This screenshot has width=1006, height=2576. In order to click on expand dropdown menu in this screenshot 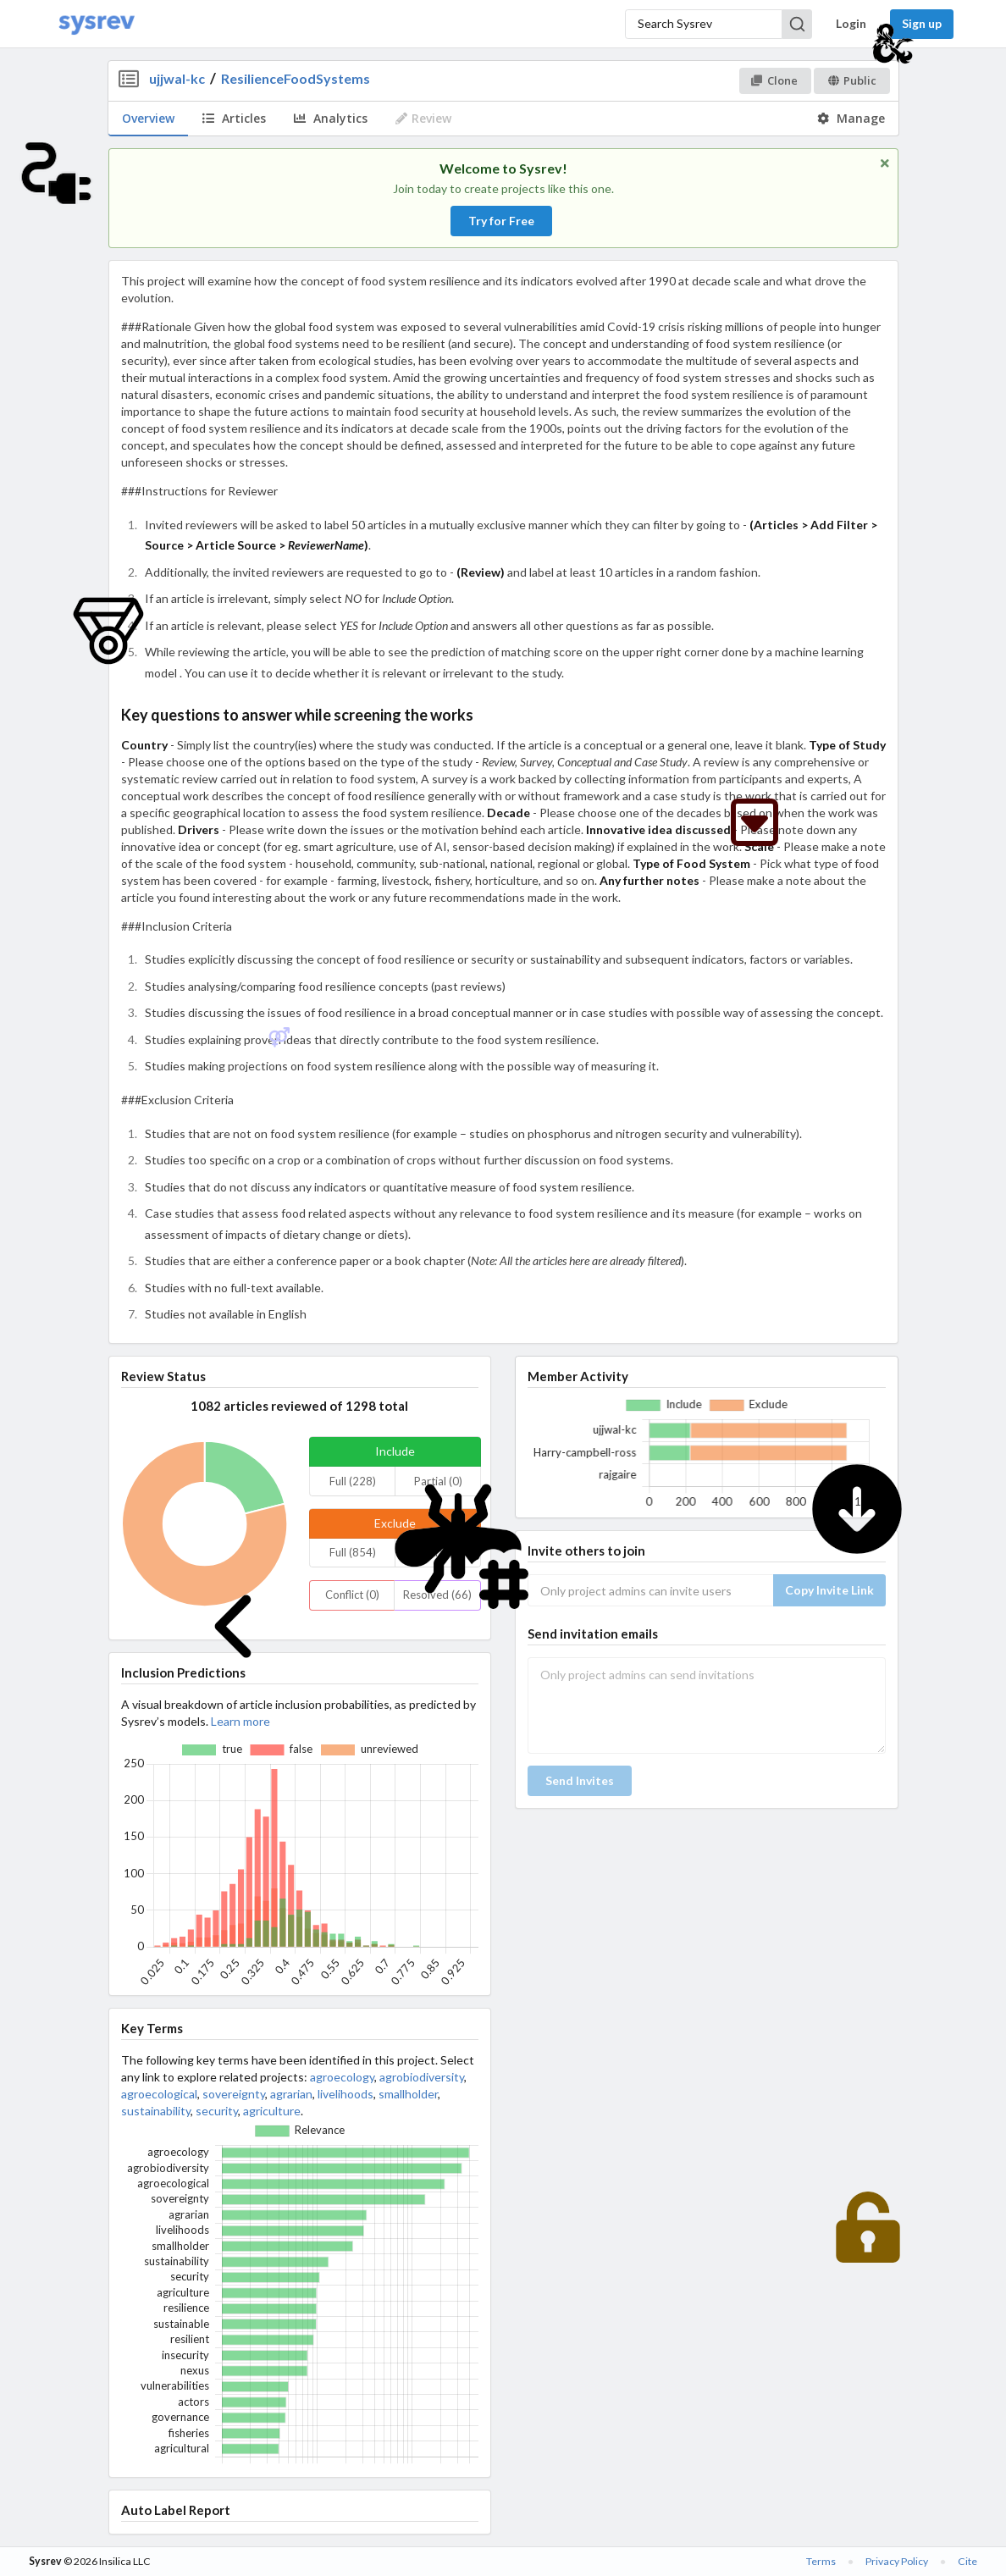, I will do `click(754, 822)`.